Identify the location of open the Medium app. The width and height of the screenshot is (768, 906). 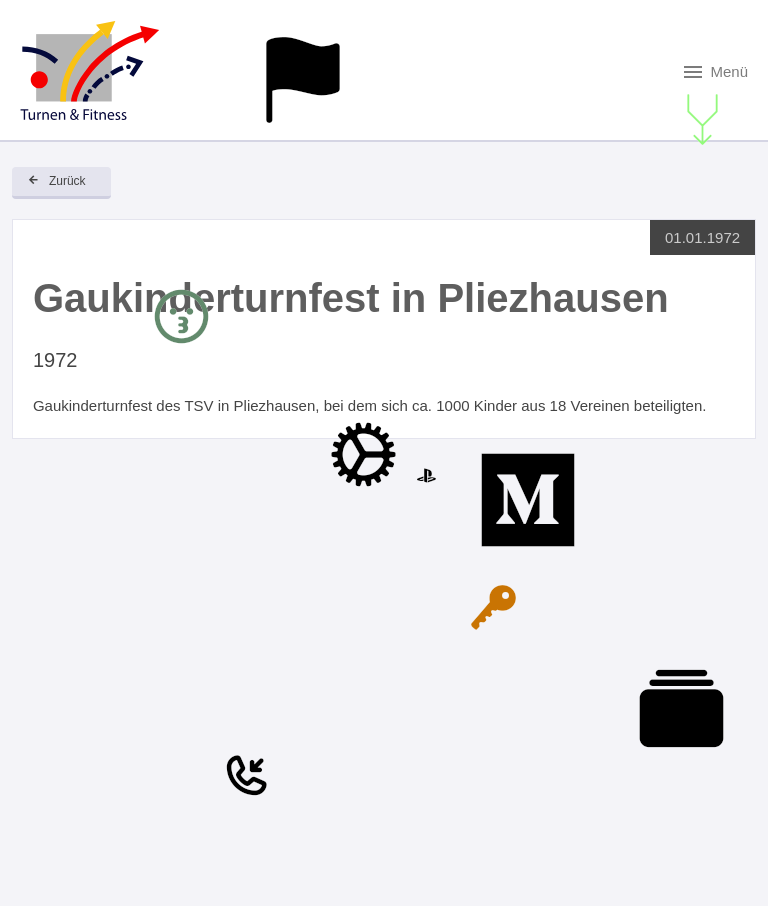
(528, 500).